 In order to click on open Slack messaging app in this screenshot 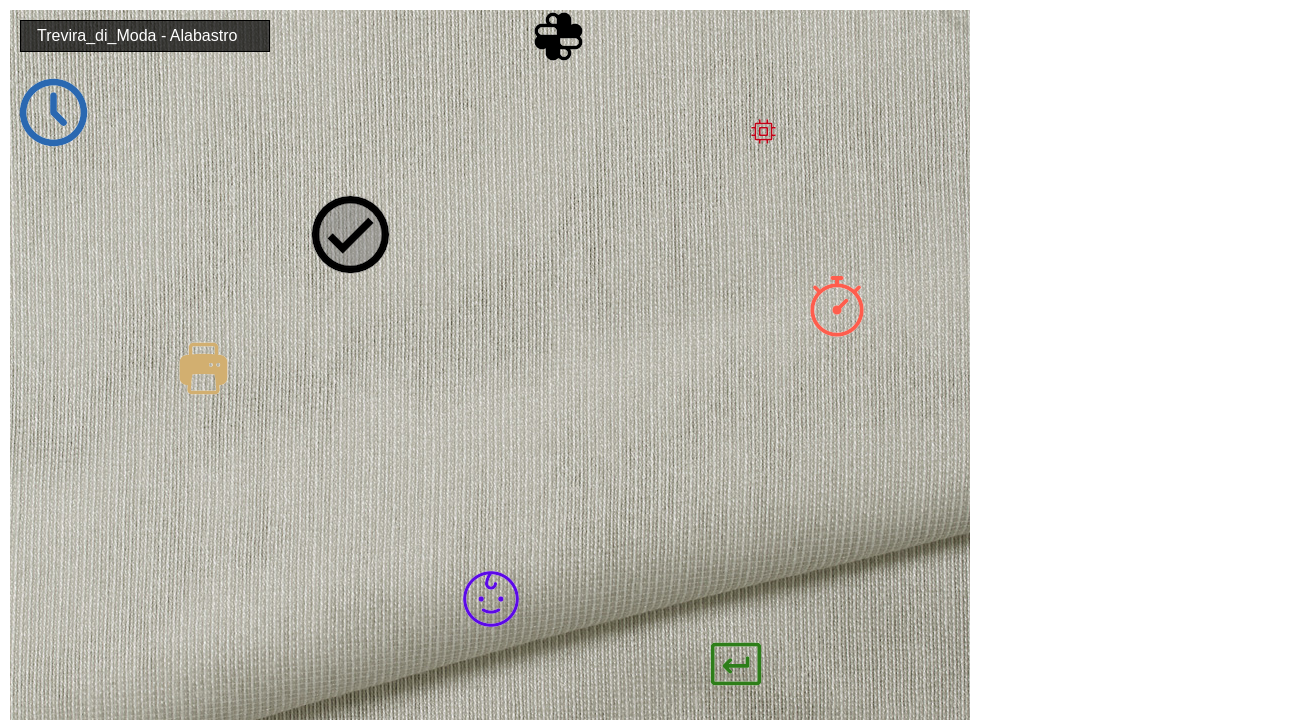, I will do `click(558, 36)`.